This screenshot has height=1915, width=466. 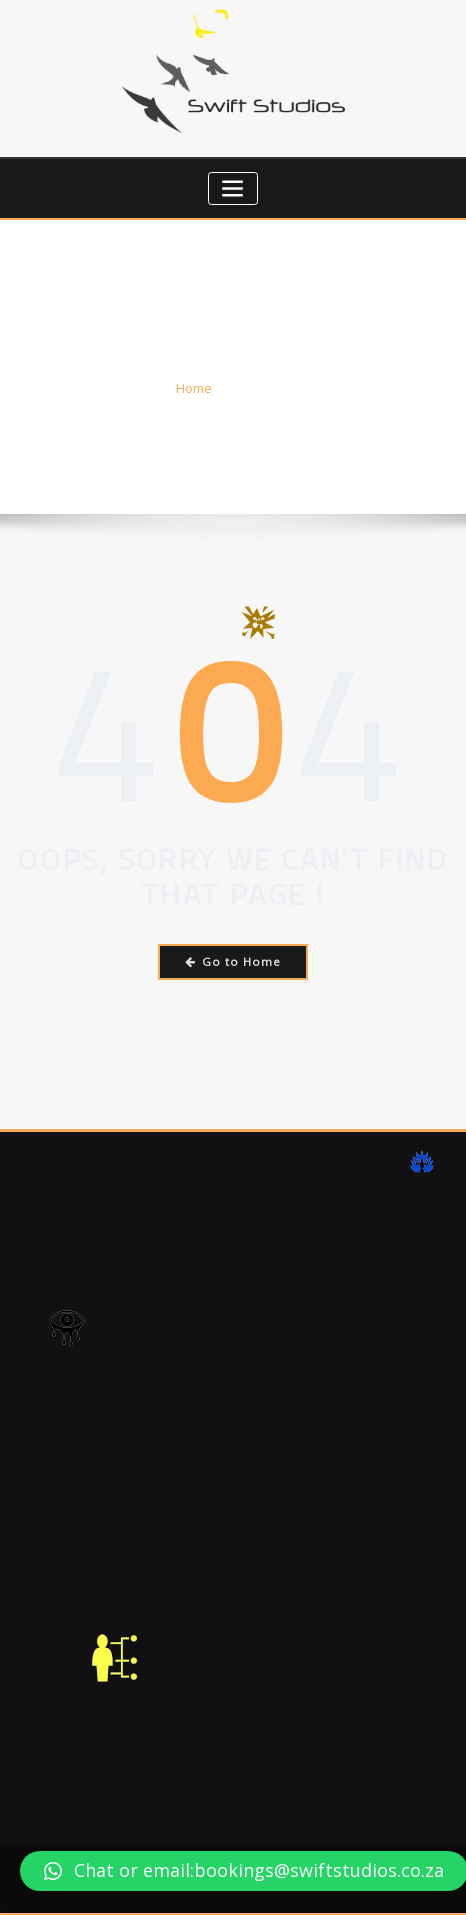 I want to click on trigger an explosion or blast effect, so click(x=258, y=623).